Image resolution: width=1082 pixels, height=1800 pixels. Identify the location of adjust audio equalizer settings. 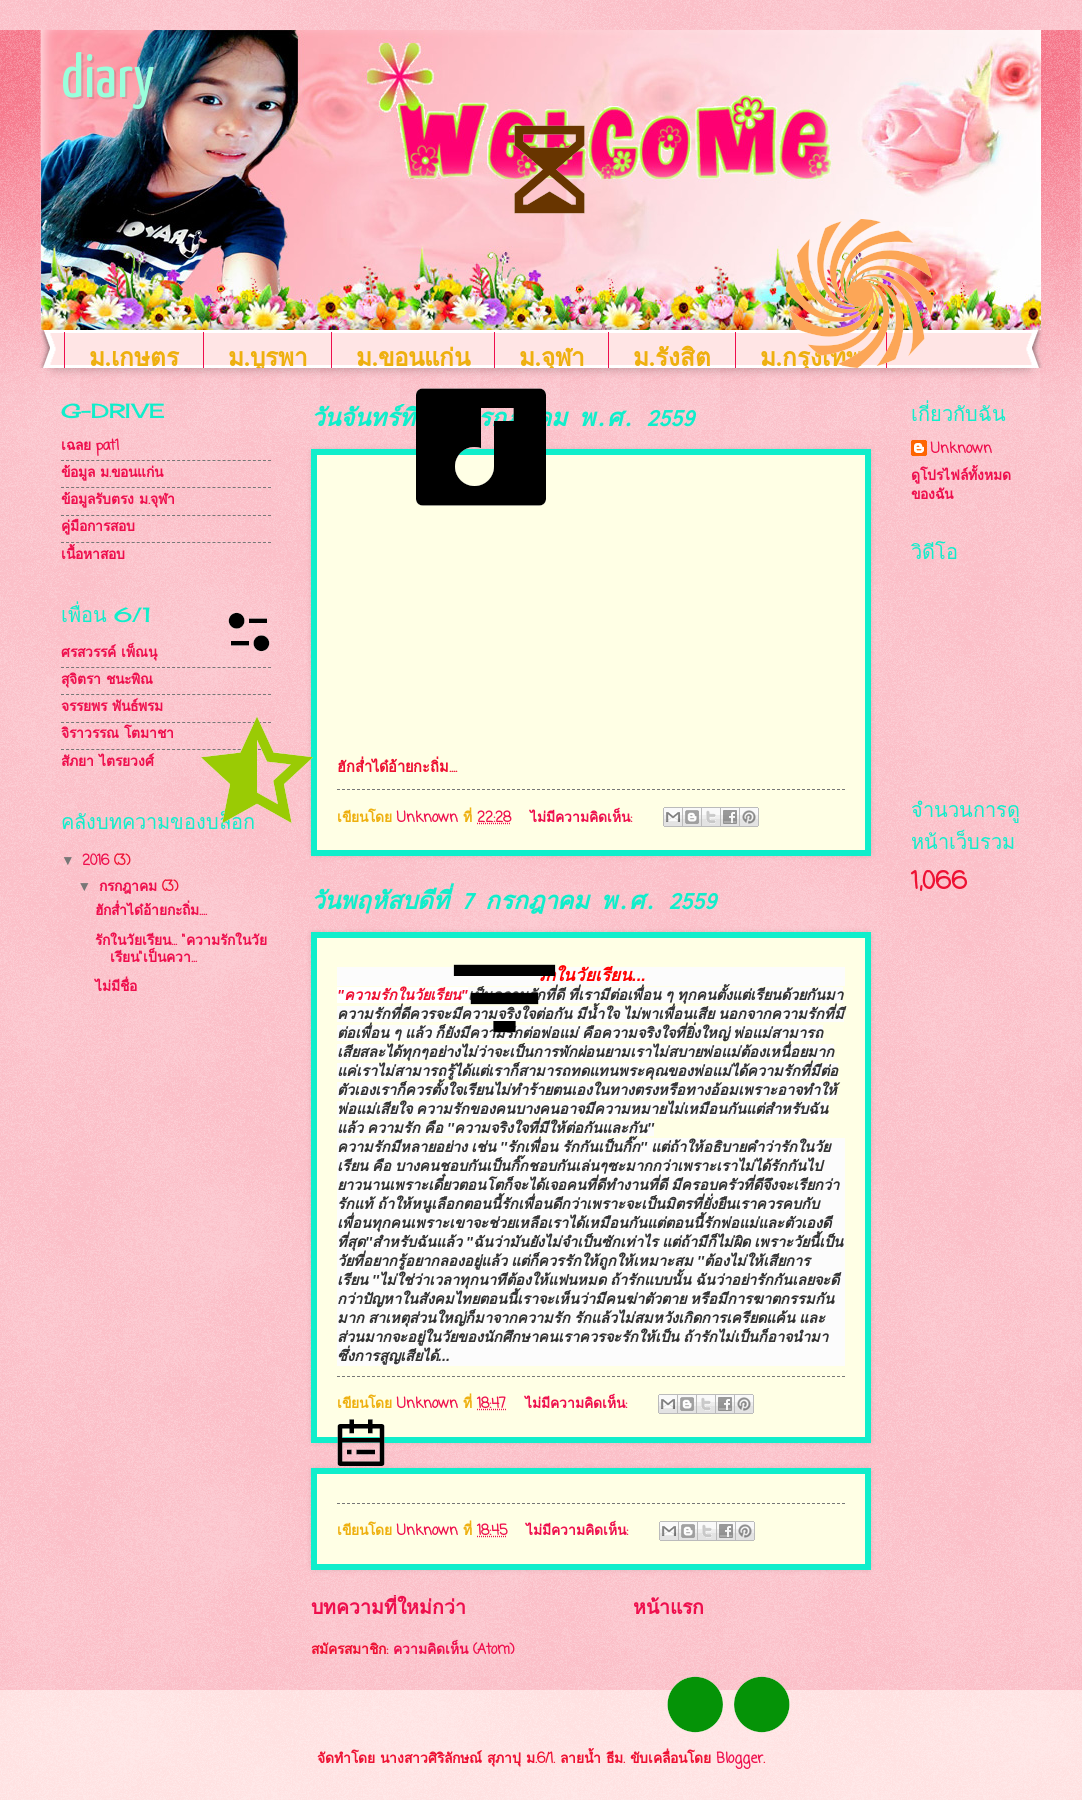
(249, 632).